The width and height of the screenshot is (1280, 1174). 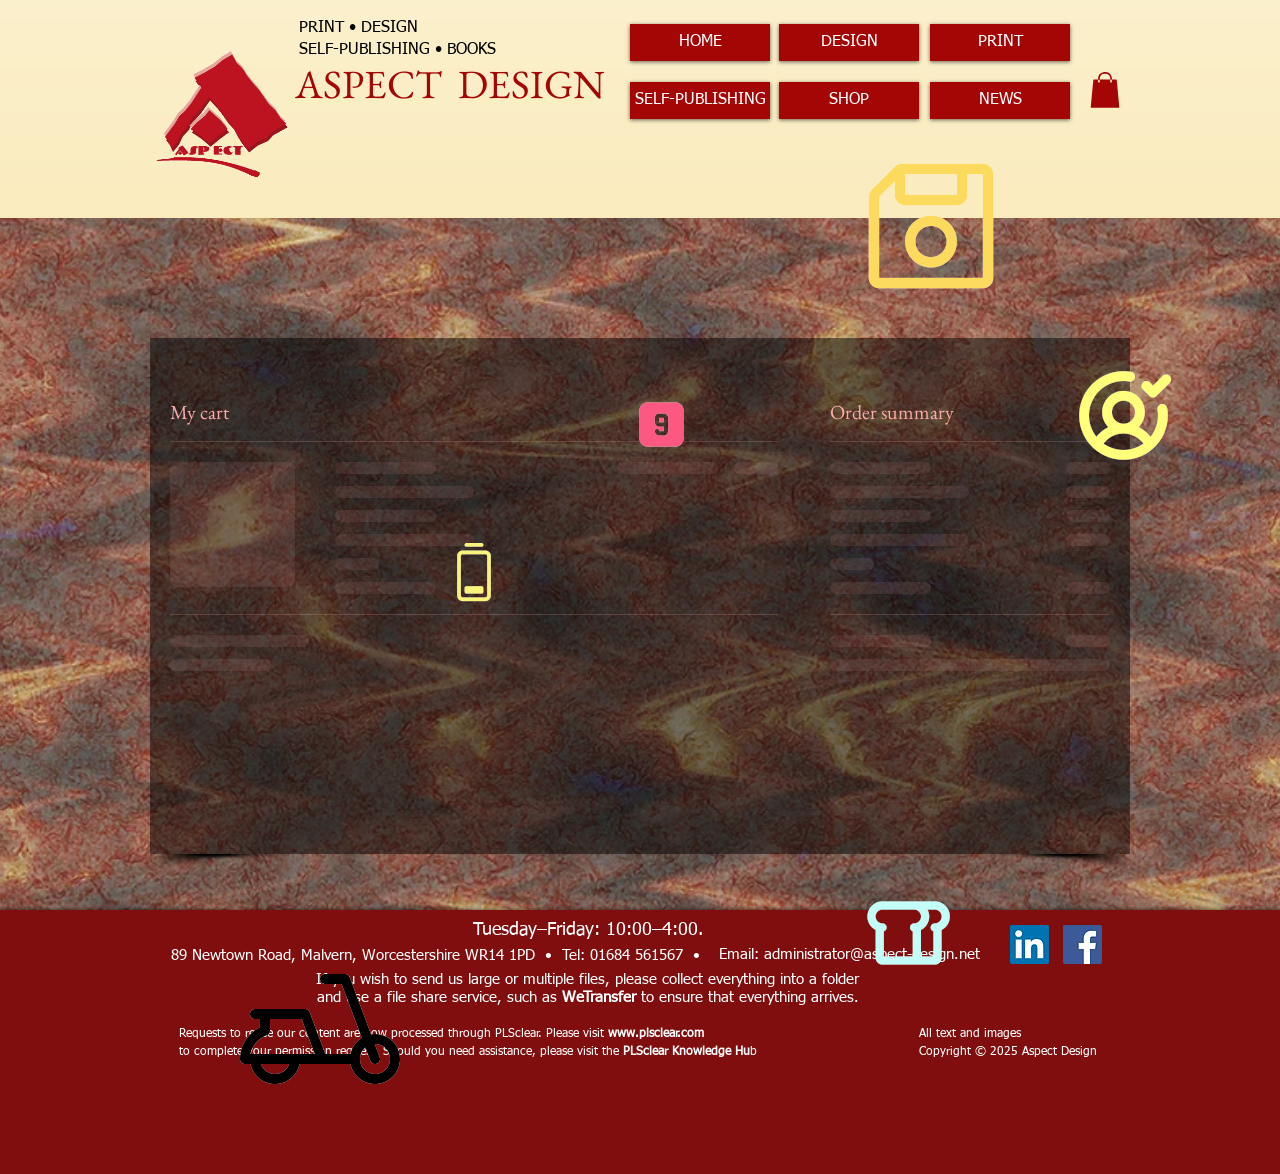 What do you see at coordinates (474, 573) in the screenshot?
I see `indicates low battery level` at bounding box center [474, 573].